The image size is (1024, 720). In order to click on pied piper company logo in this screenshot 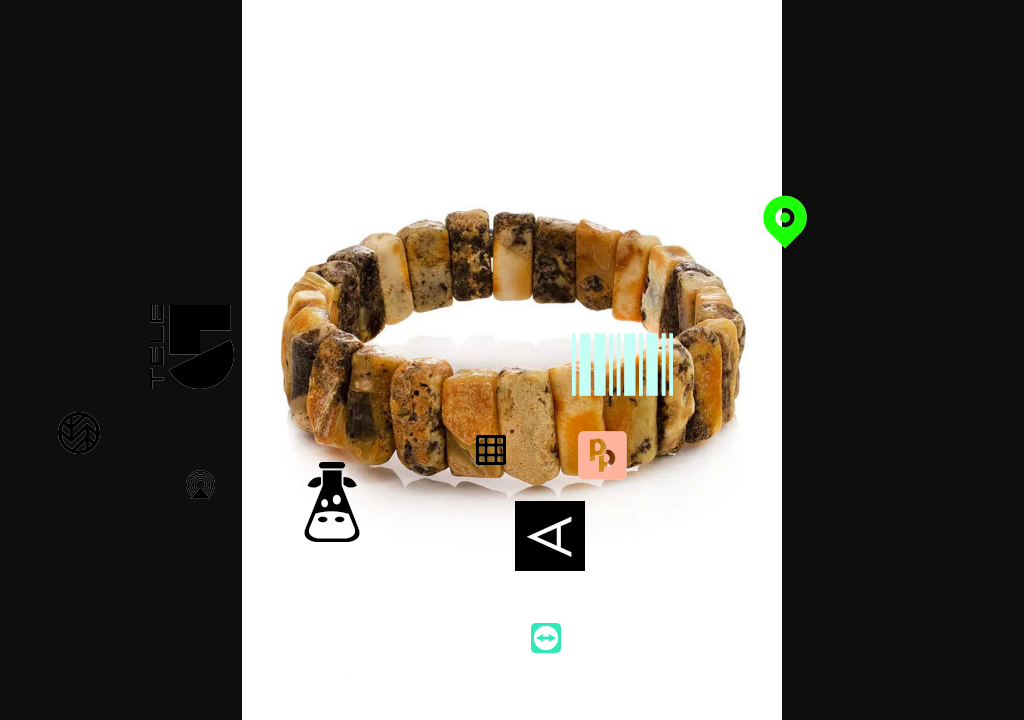, I will do `click(602, 455)`.